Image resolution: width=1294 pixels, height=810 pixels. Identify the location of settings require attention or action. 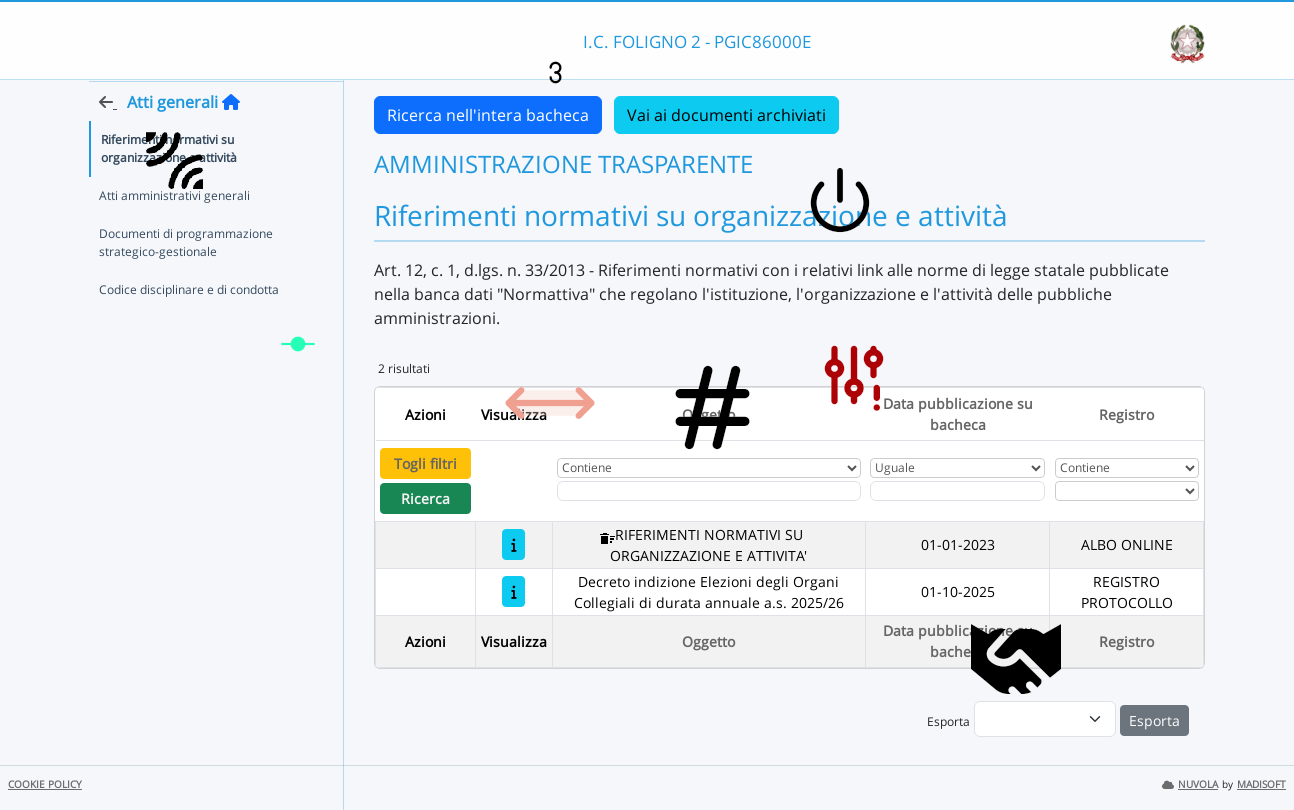
(854, 375).